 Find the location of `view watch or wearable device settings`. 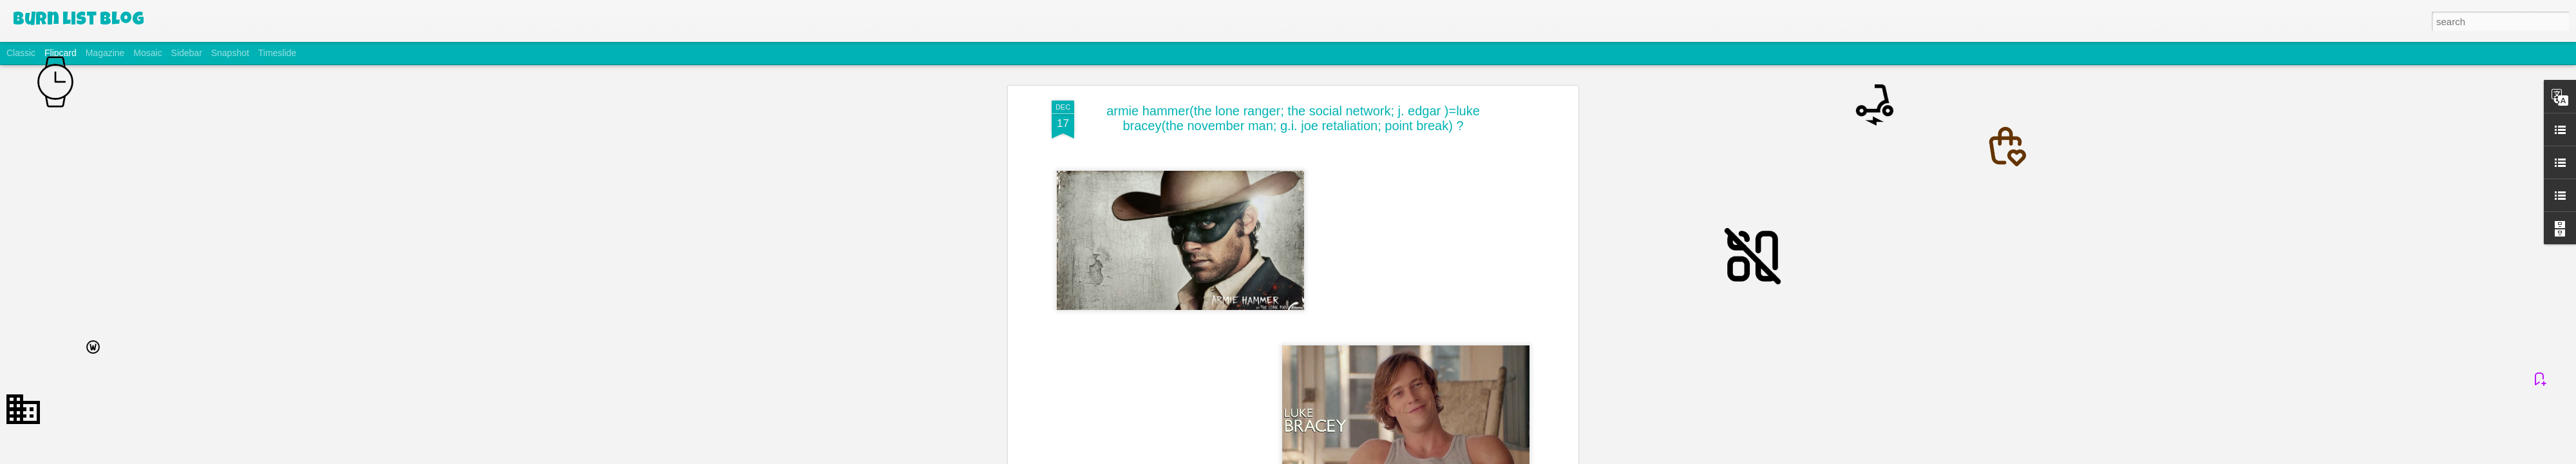

view watch or wearable device settings is located at coordinates (55, 82).